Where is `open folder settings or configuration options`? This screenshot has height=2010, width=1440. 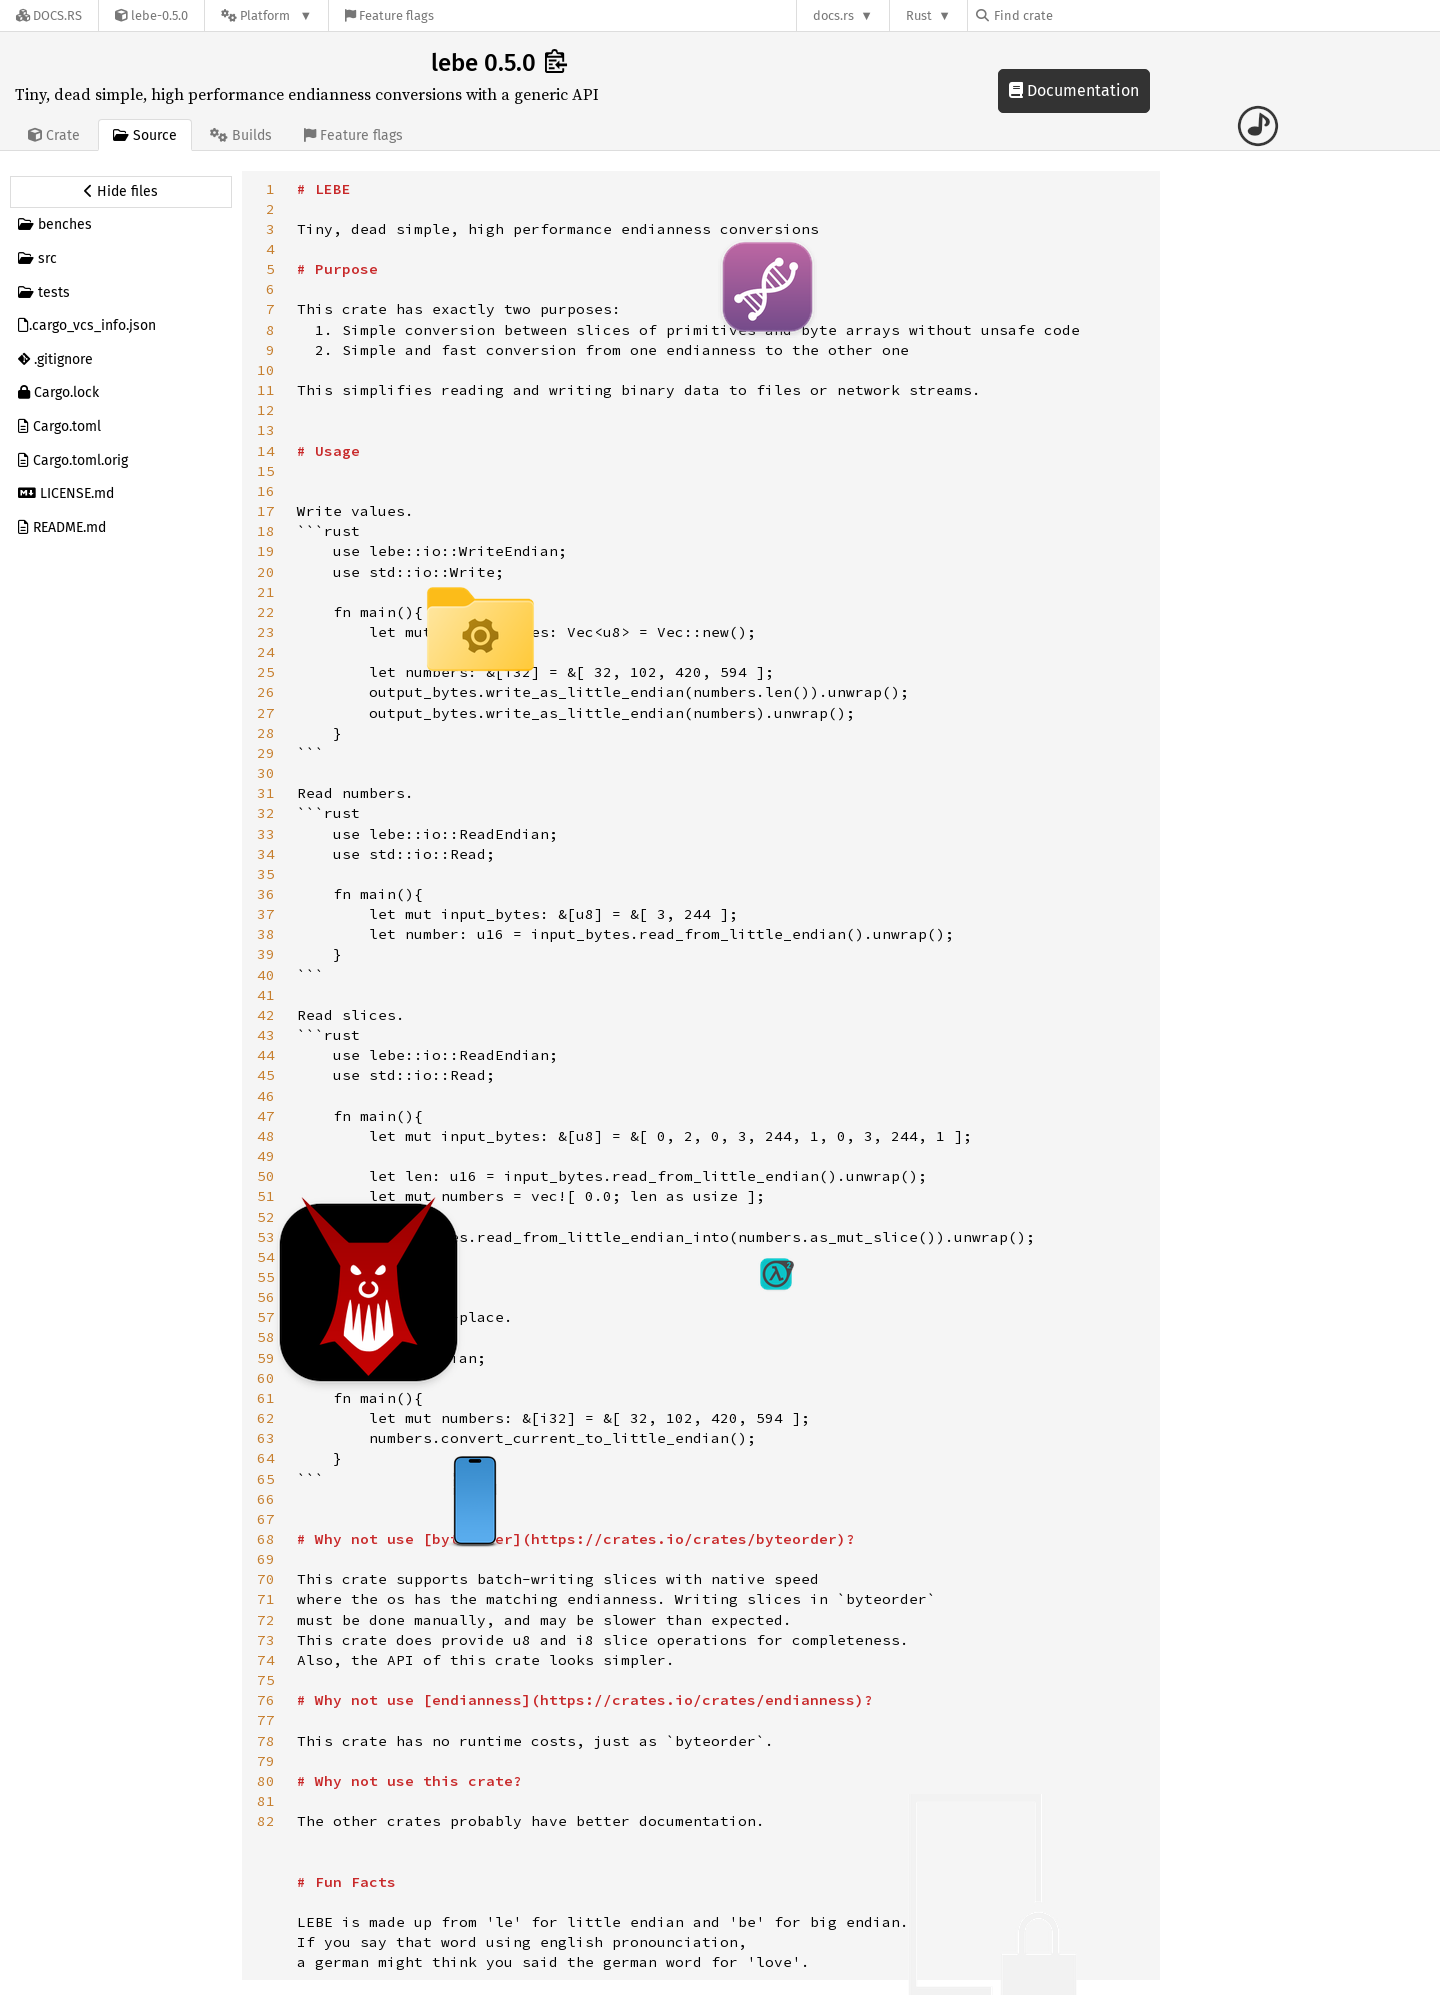 open folder settings or configuration options is located at coordinates (480, 632).